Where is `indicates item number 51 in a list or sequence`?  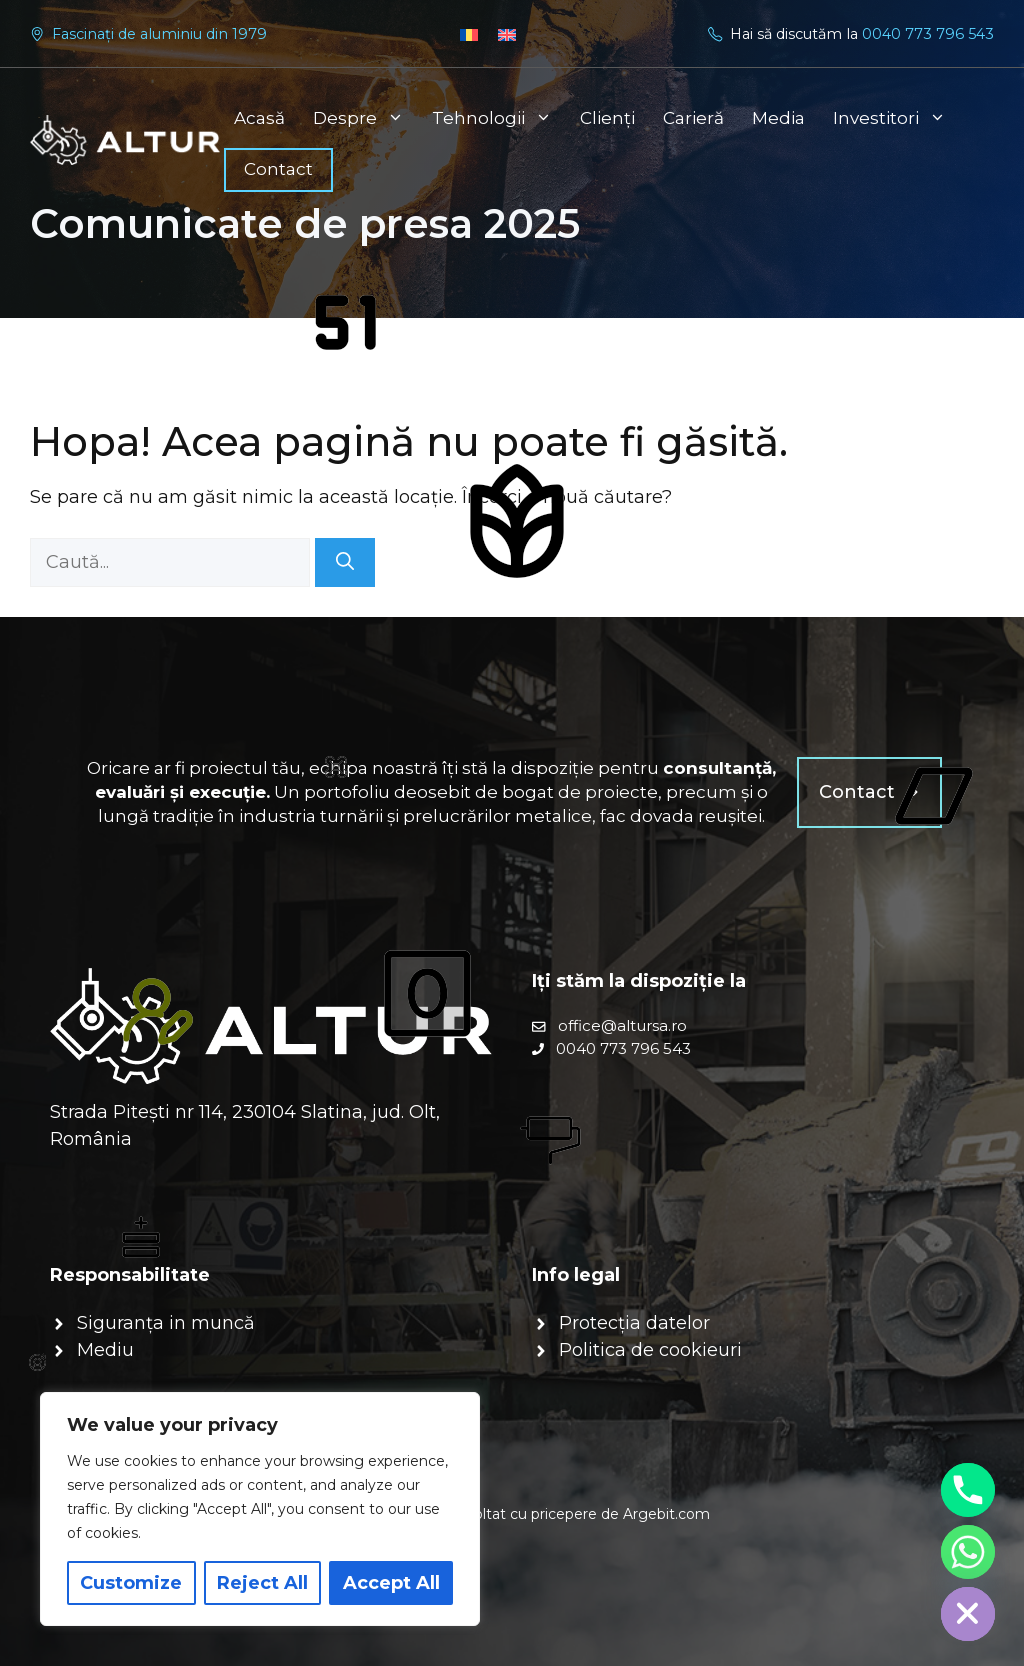 indicates item number 51 in a list or sequence is located at coordinates (348, 322).